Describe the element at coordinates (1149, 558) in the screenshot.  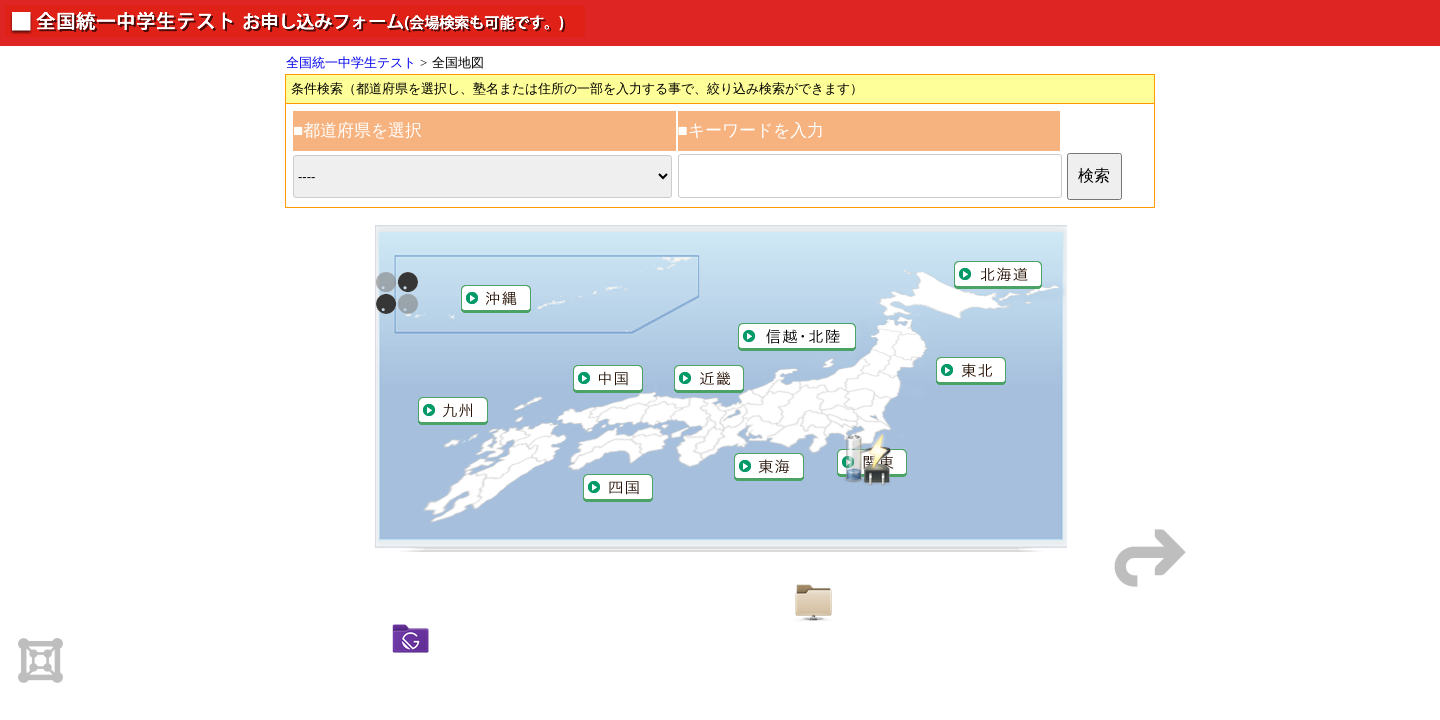
I see `redo last undone action` at that location.